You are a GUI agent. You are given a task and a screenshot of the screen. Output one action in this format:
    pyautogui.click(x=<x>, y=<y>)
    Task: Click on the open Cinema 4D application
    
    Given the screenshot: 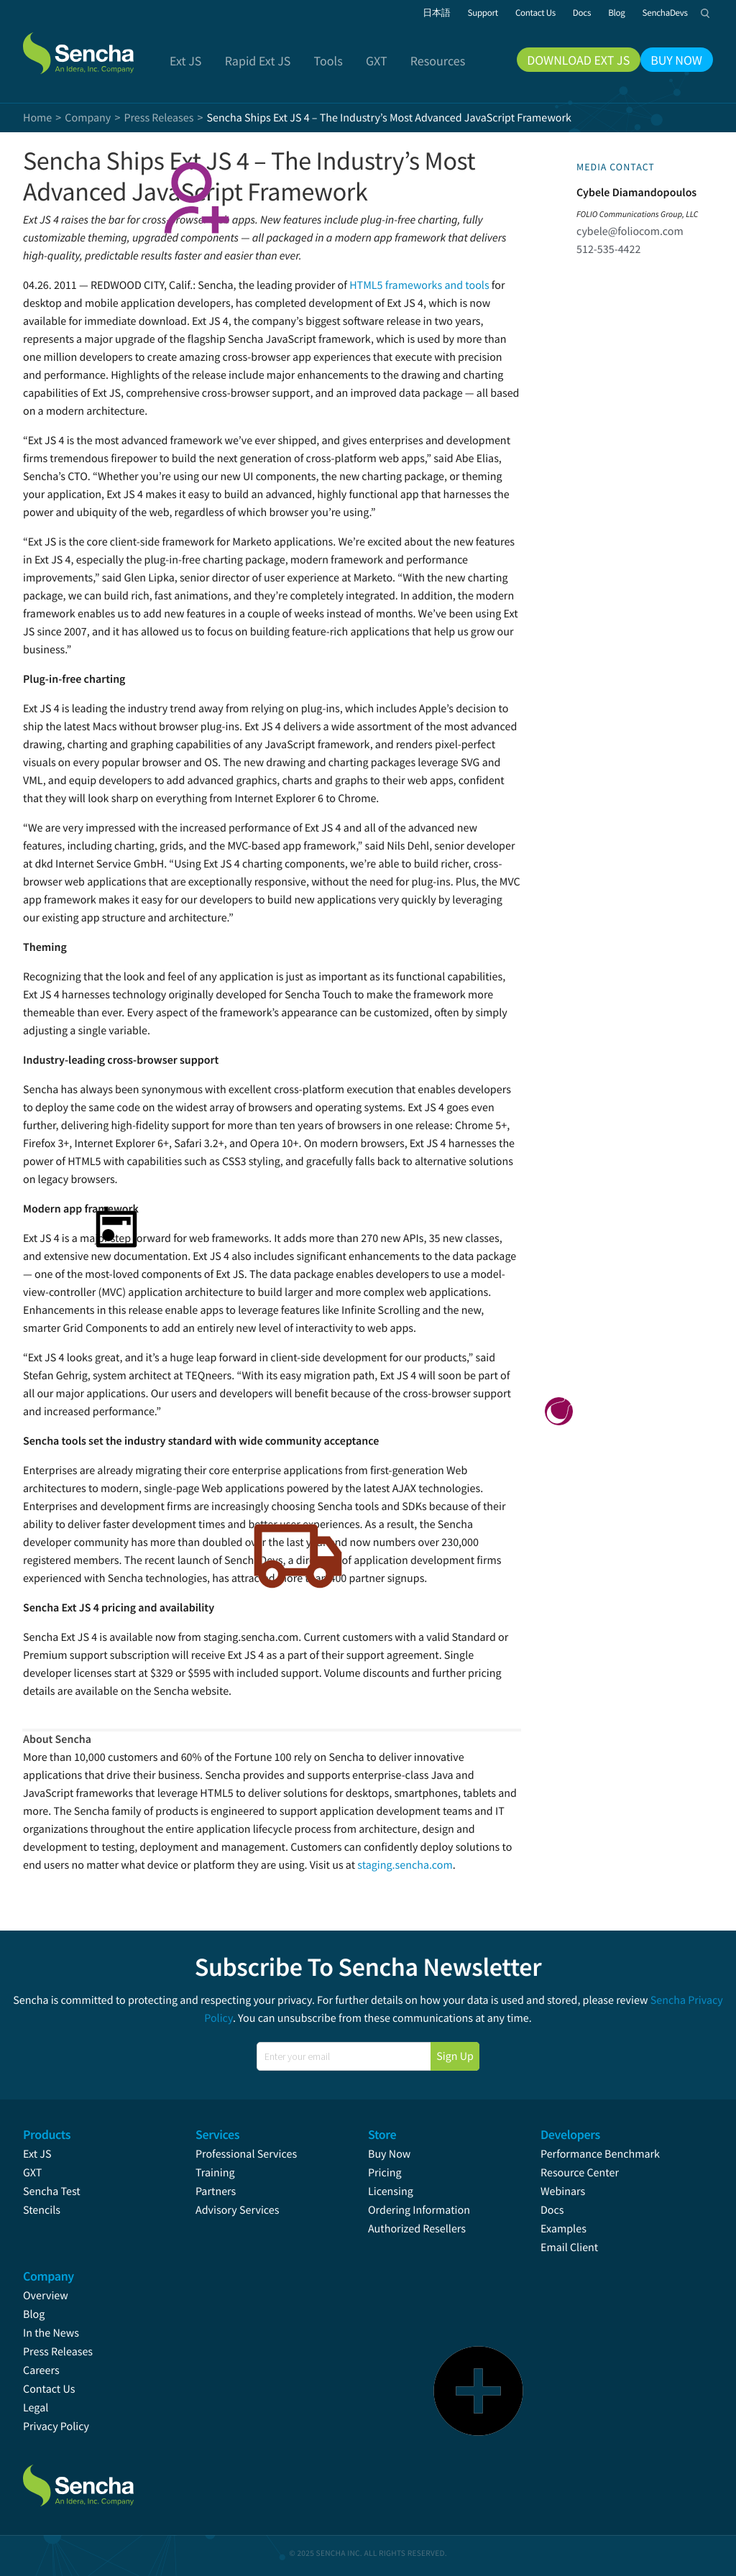 What is the action you would take?
    pyautogui.click(x=558, y=1411)
    